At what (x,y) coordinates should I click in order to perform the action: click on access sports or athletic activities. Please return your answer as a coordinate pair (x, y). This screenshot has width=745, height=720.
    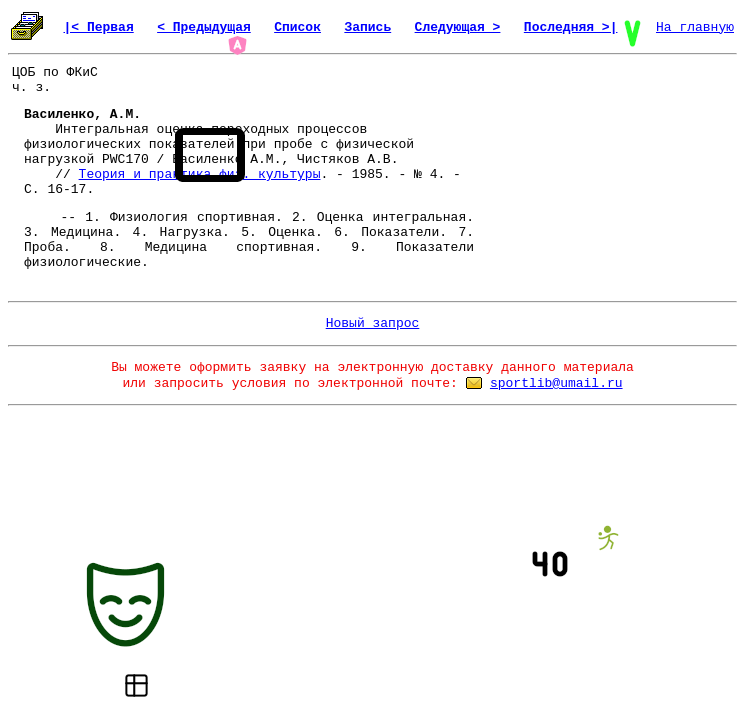
    Looking at the image, I should click on (607, 537).